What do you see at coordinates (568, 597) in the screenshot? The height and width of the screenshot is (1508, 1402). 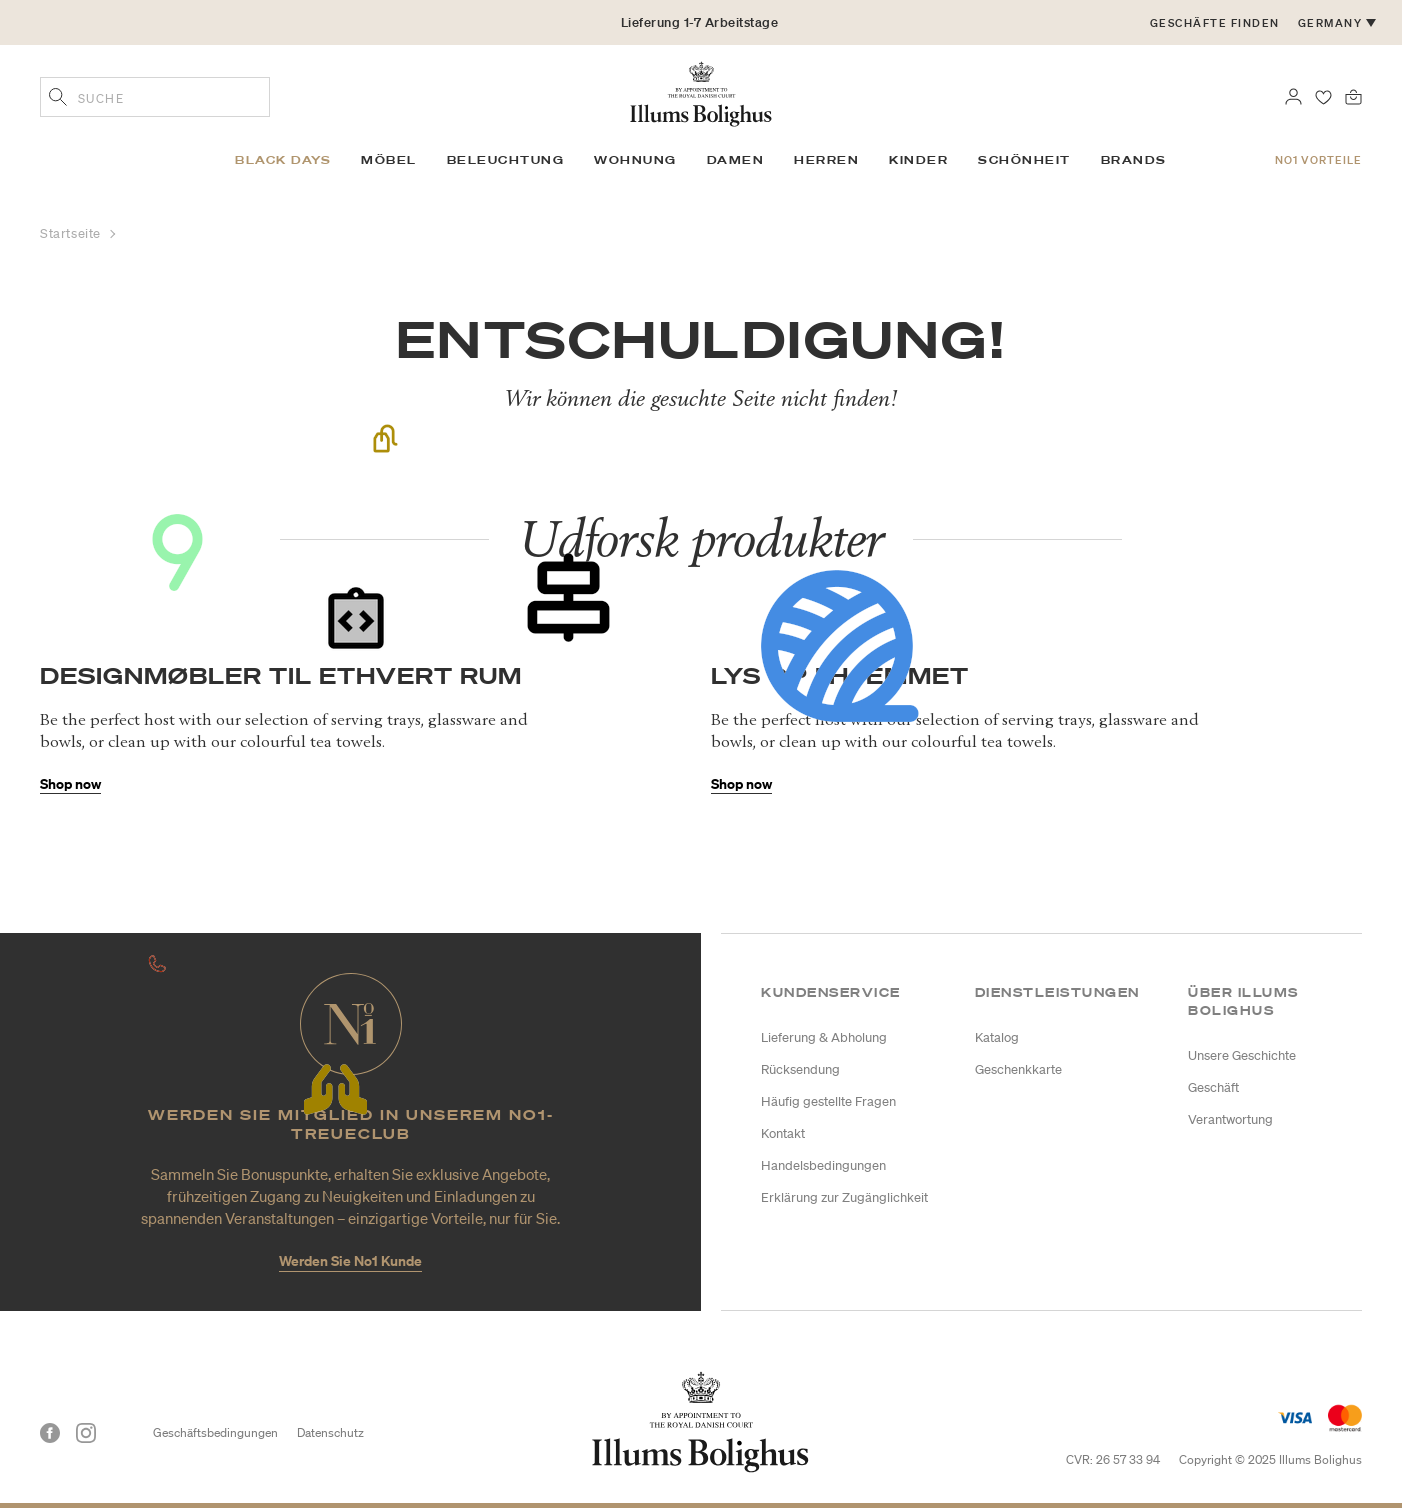 I see `align objects to horizontal center` at bounding box center [568, 597].